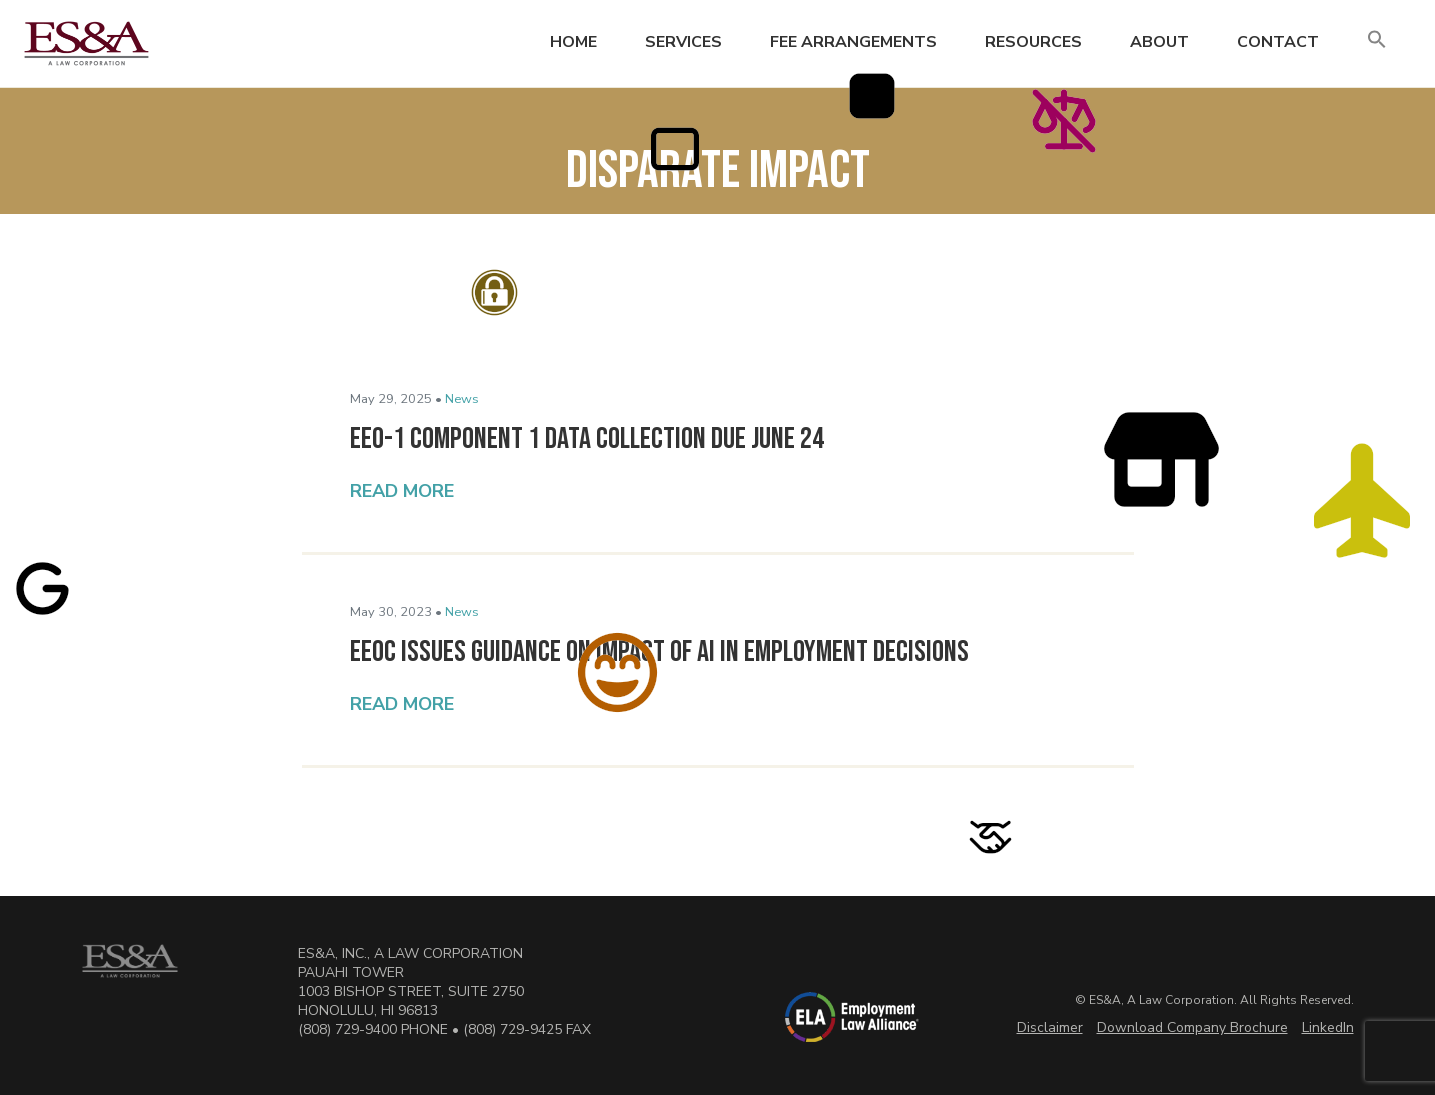 The width and height of the screenshot is (1435, 1095). What do you see at coordinates (990, 836) in the screenshot?
I see `indicates a partnership or collaboration` at bounding box center [990, 836].